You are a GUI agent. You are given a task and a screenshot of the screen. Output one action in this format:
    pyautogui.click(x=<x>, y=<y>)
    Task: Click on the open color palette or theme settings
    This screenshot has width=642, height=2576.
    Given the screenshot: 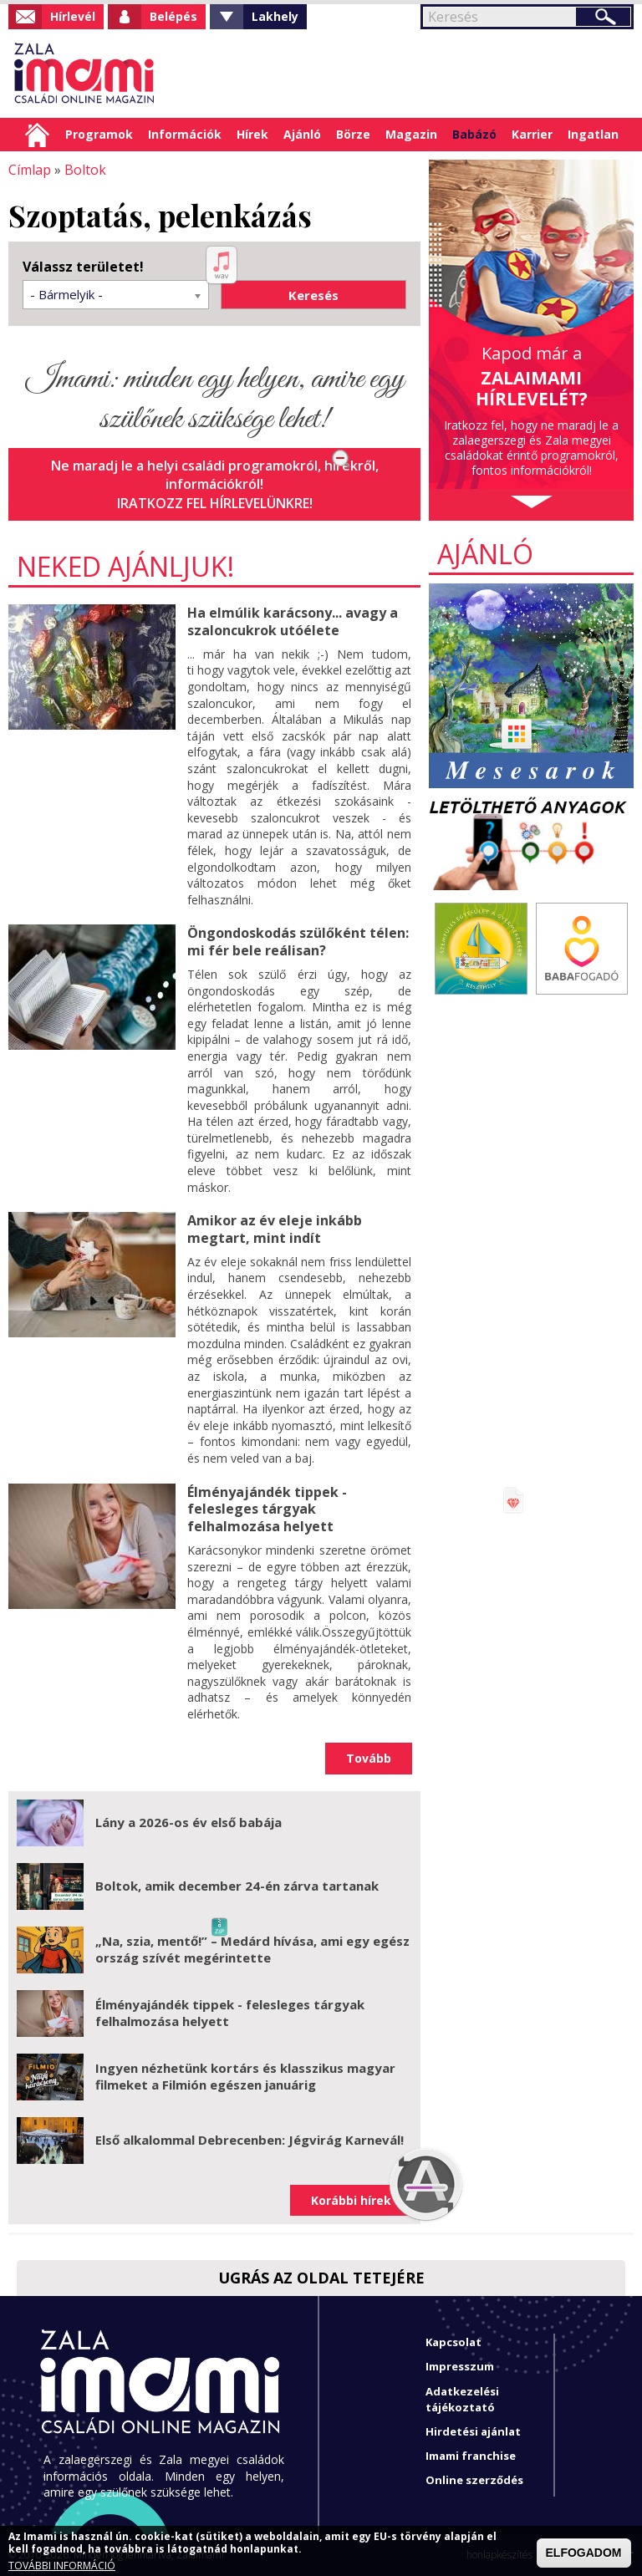 What is the action you would take?
    pyautogui.click(x=517, y=734)
    